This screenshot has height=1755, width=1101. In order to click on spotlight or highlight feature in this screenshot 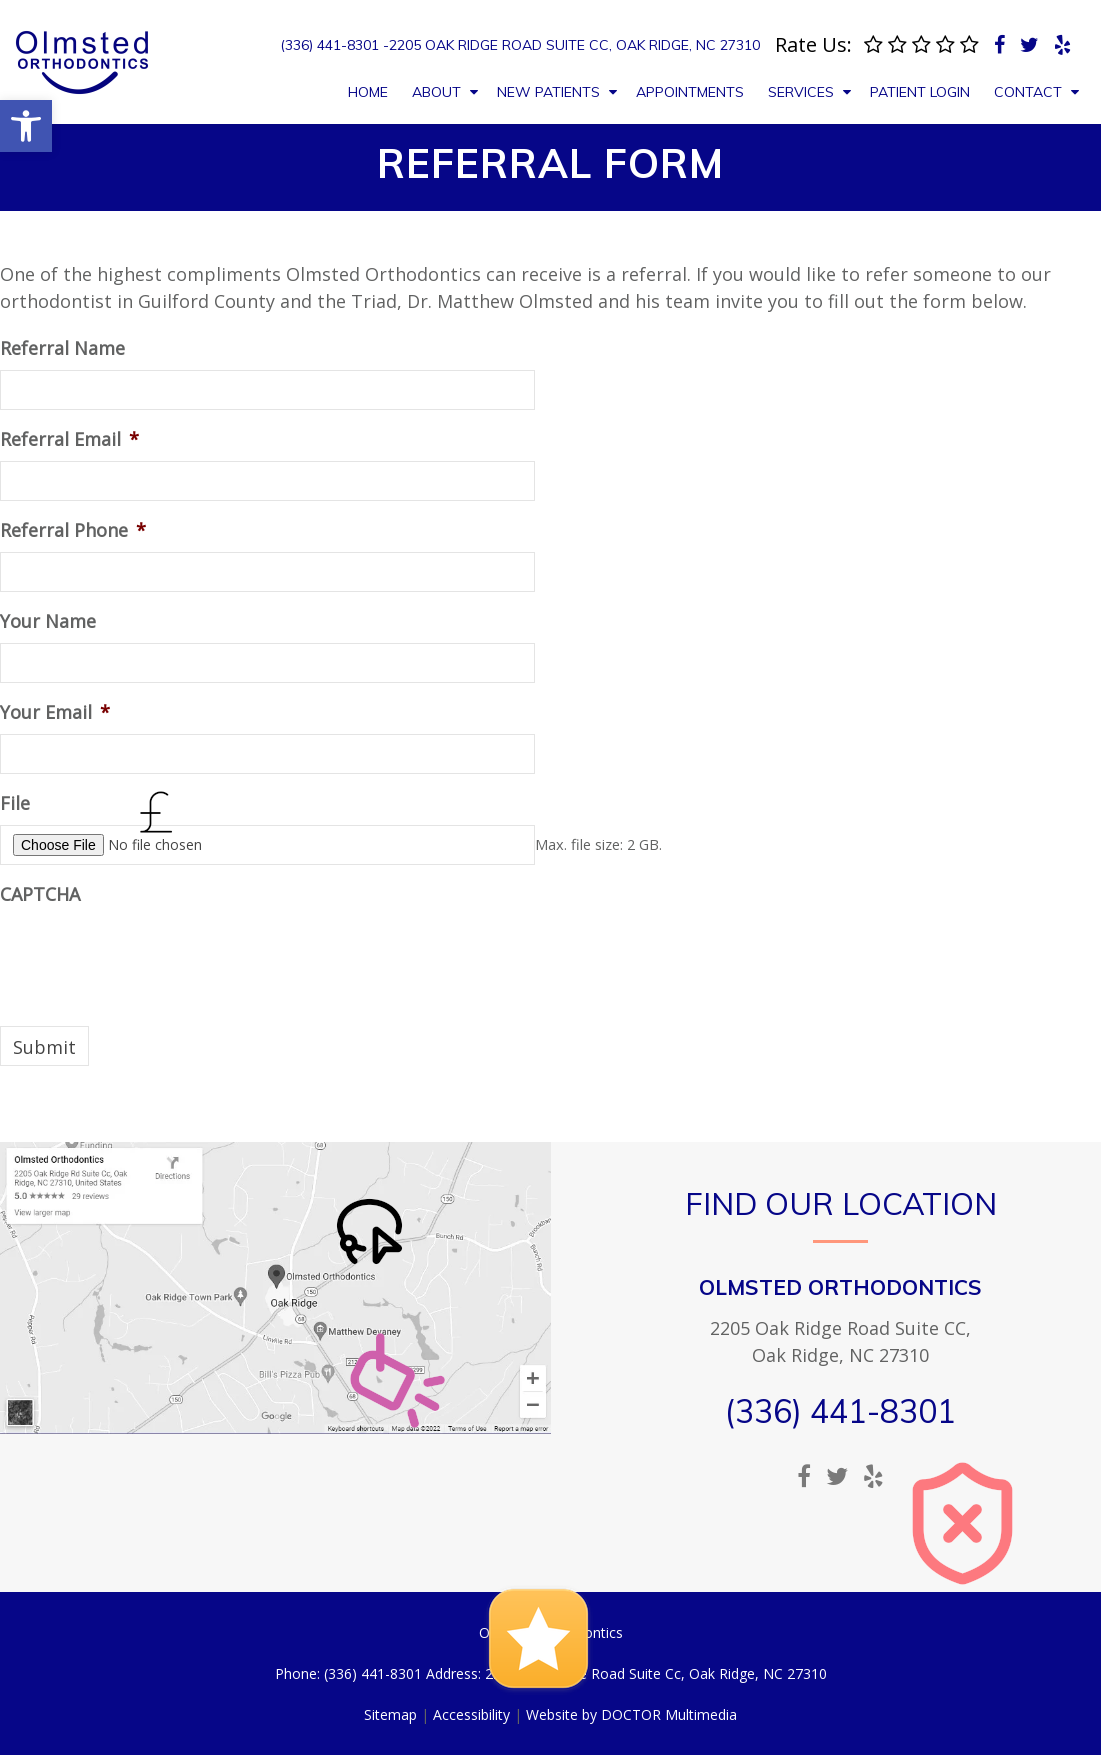, I will do `click(397, 1380)`.